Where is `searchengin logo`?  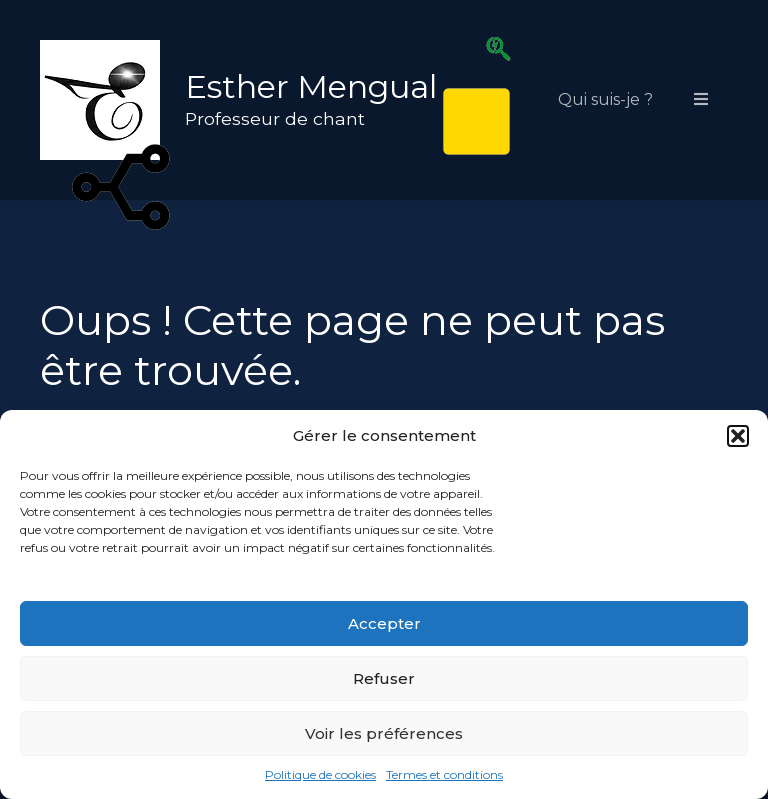 searchengin logo is located at coordinates (498, 48).